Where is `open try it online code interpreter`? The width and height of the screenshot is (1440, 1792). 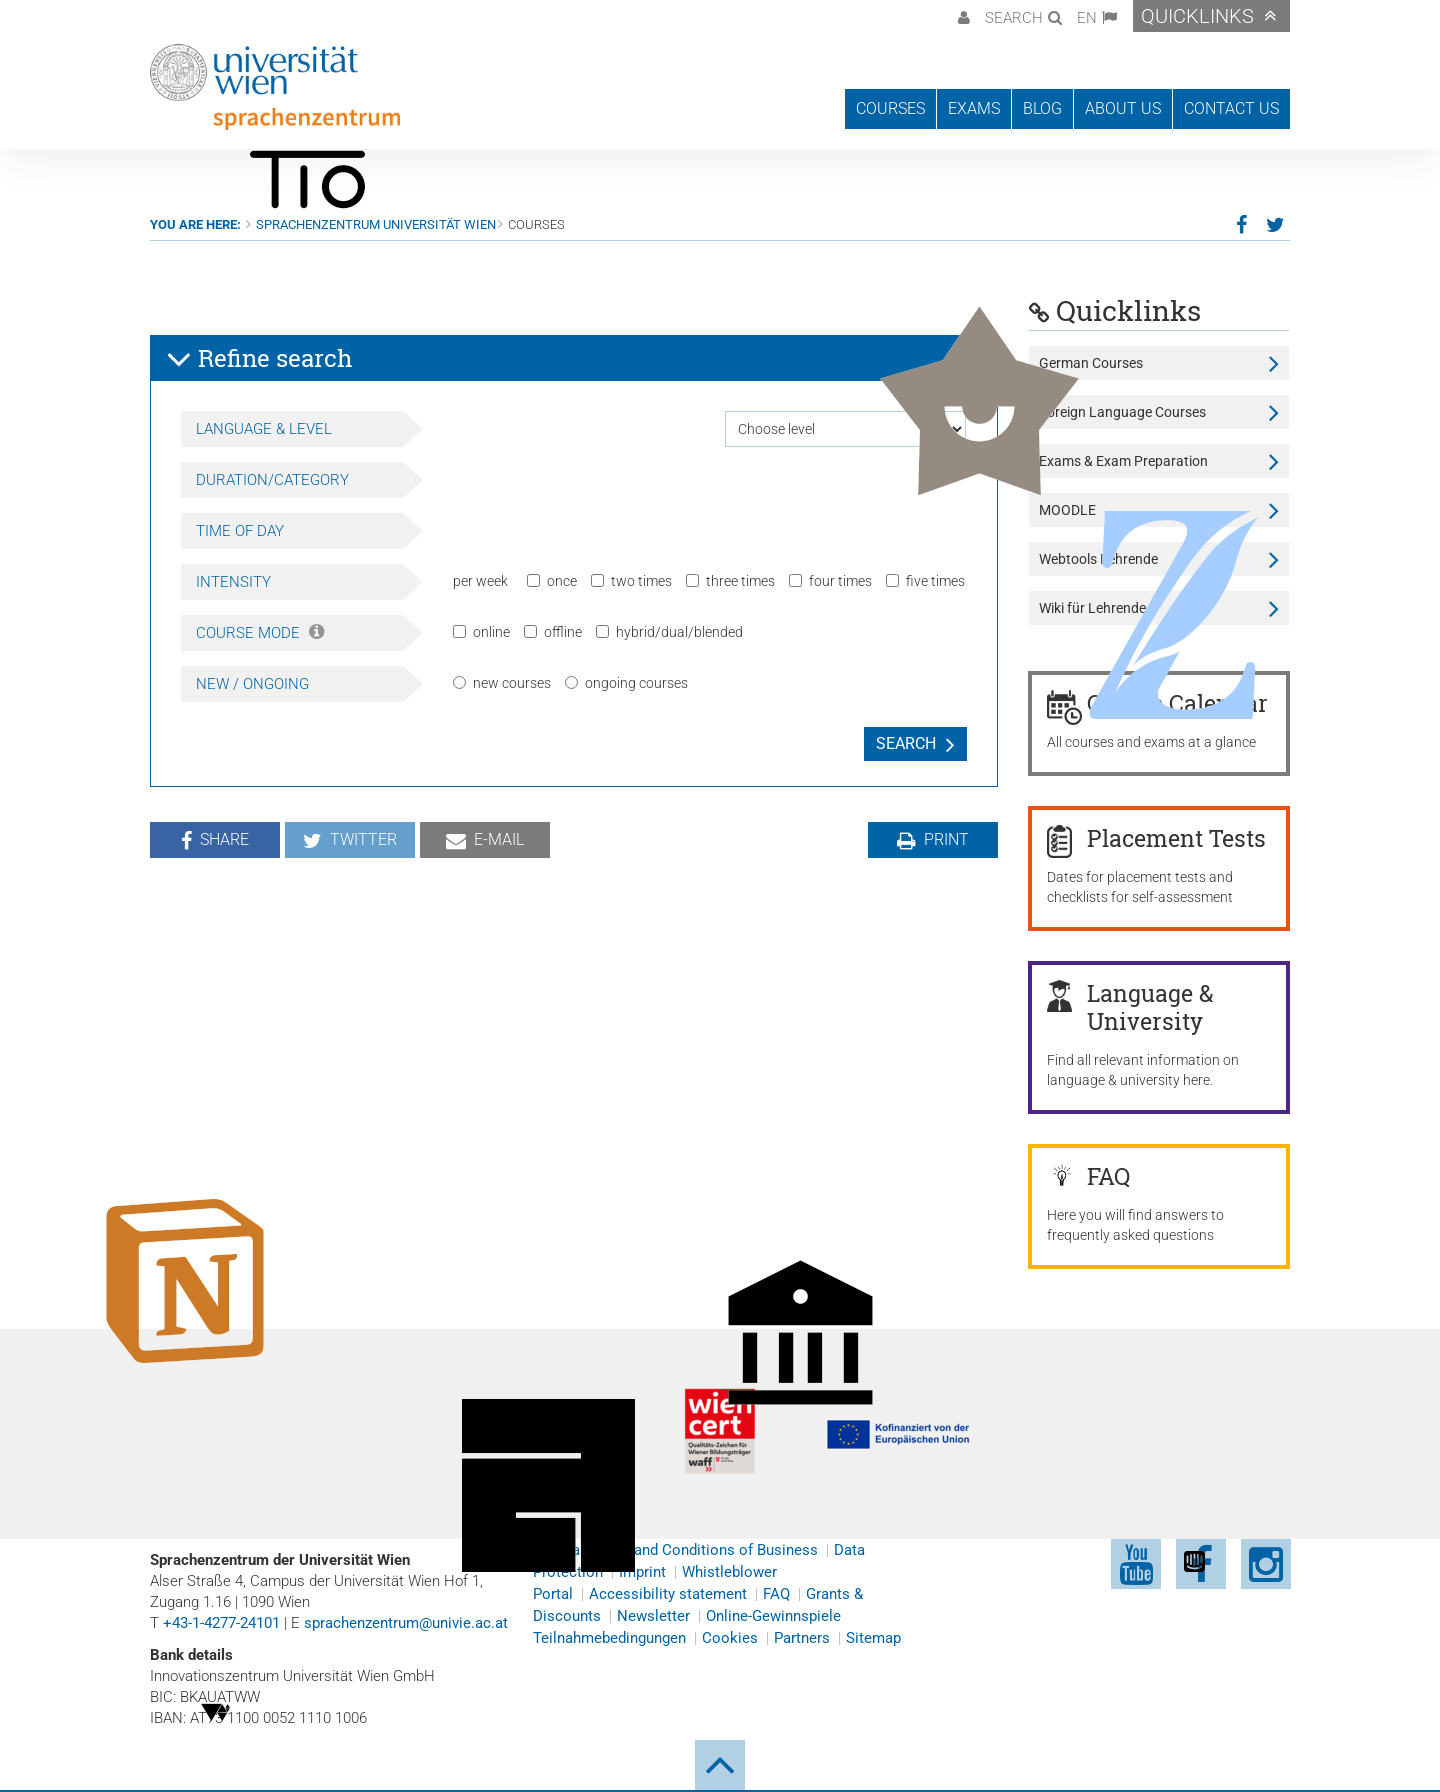
open try it online code interpreter is located at coordinates (307, 179).